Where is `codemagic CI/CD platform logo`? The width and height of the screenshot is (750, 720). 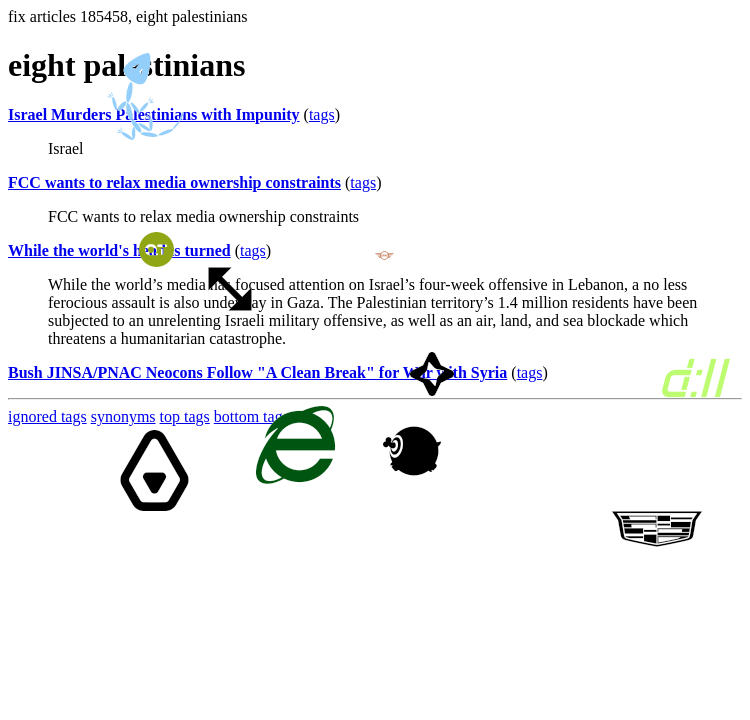
codemagic CI/CD platform logo is located at coordinates (432, 374).